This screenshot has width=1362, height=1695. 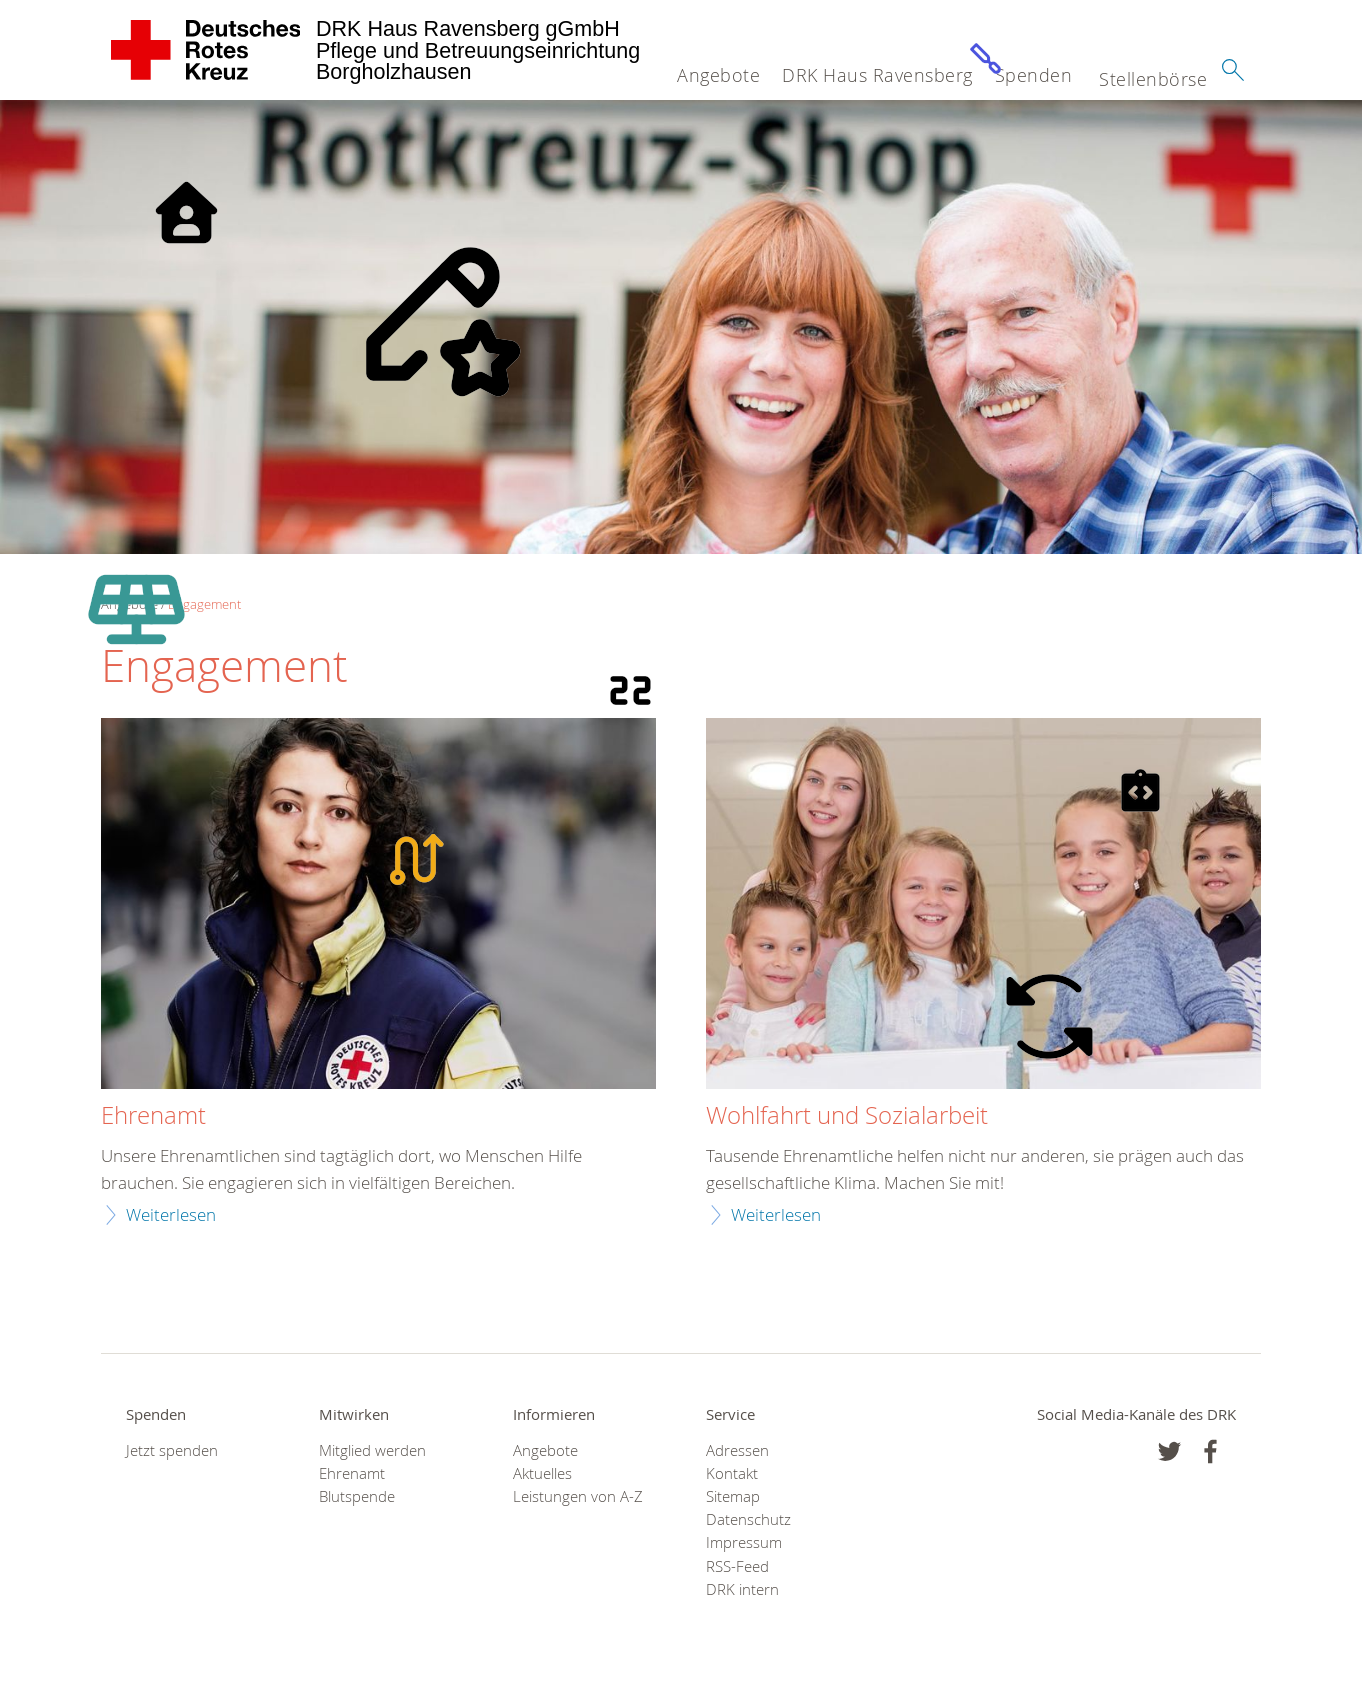 What do you see at coordinates (186, 212) in the screenshot?
I see `view your home profile` at bounding box center [186, 212].